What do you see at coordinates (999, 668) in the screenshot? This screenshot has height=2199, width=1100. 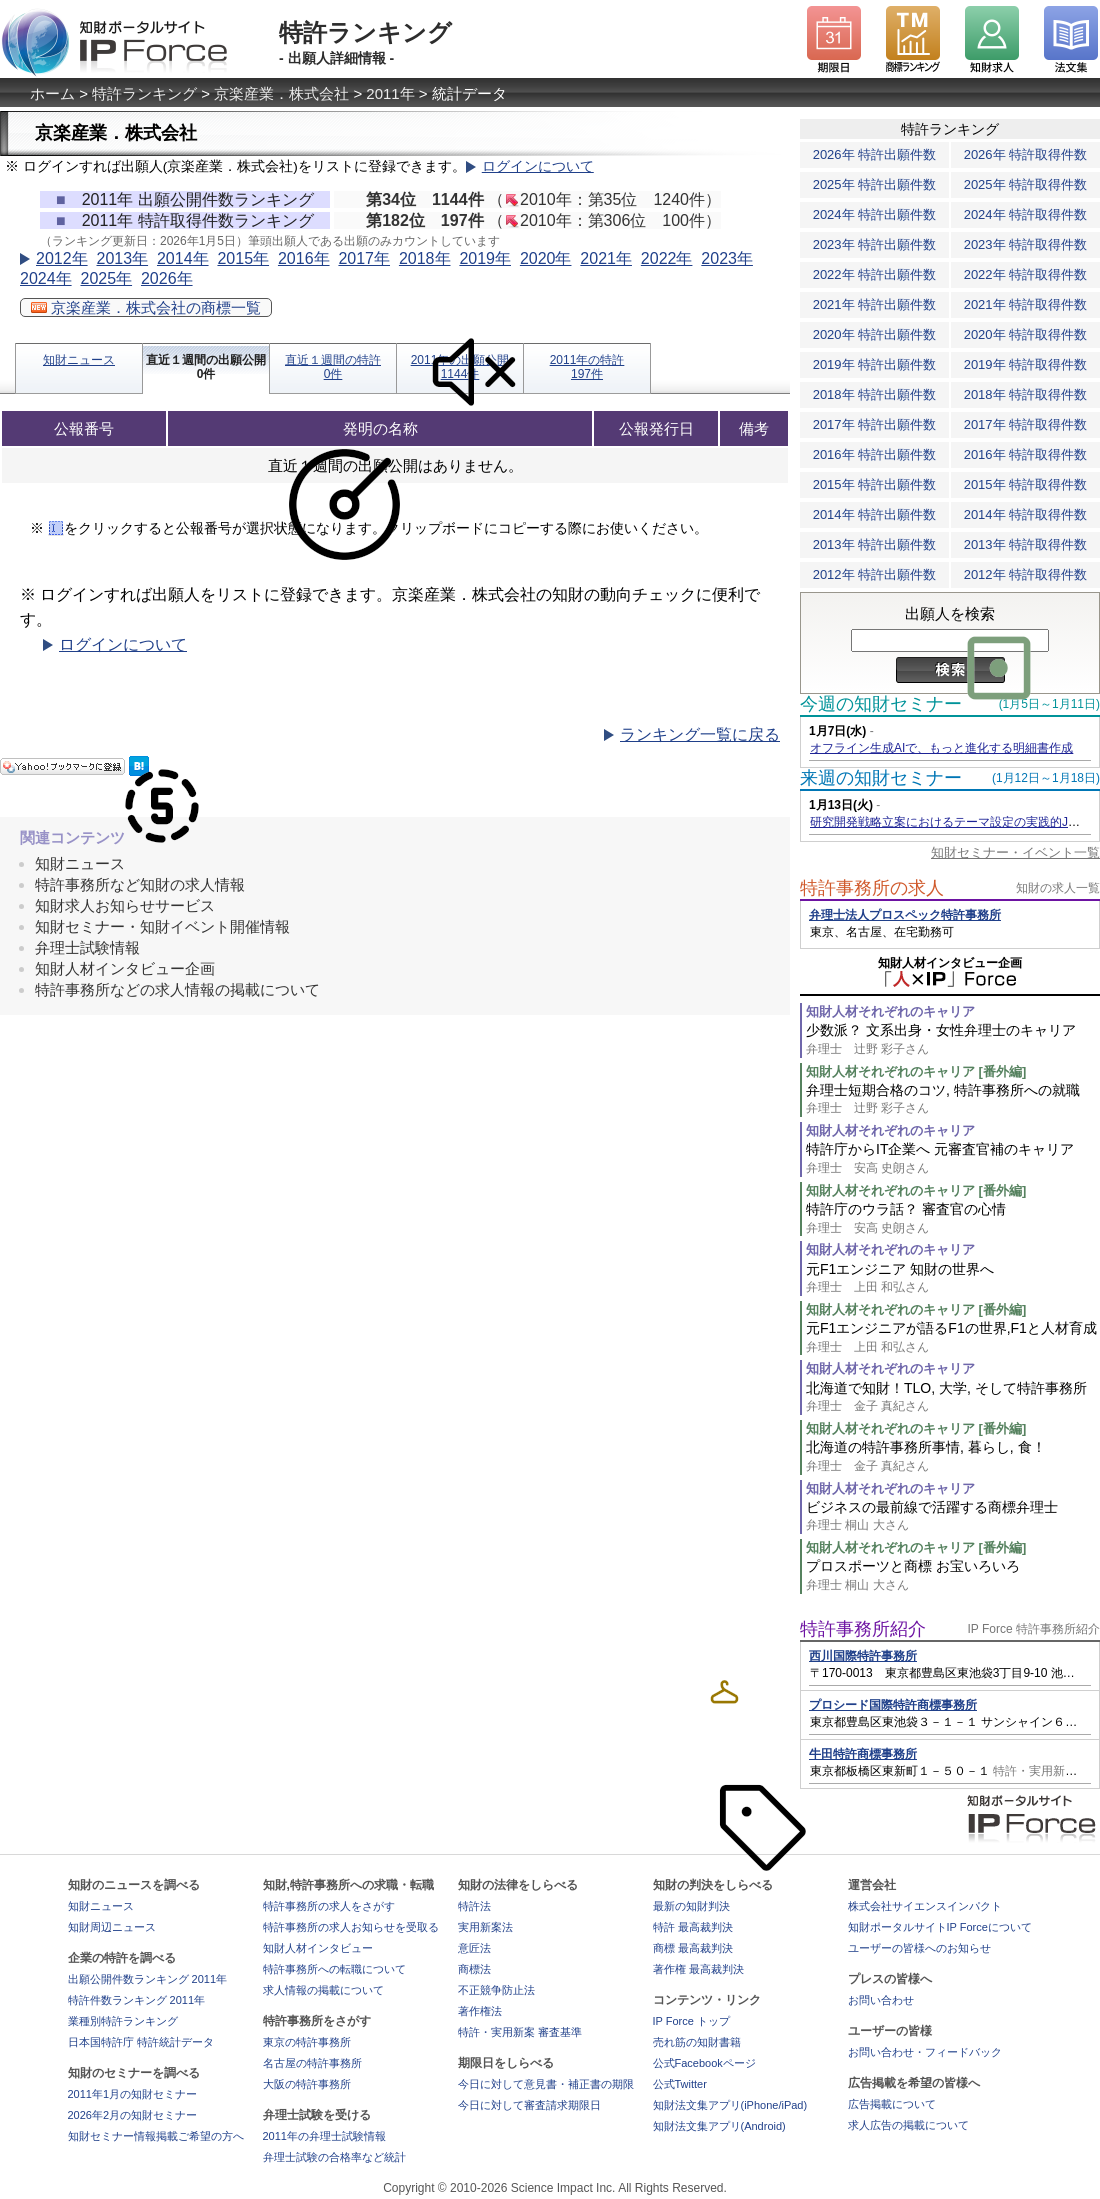 I see `indicates a file has been modified in a diff view` at bounding box center [999, 668].